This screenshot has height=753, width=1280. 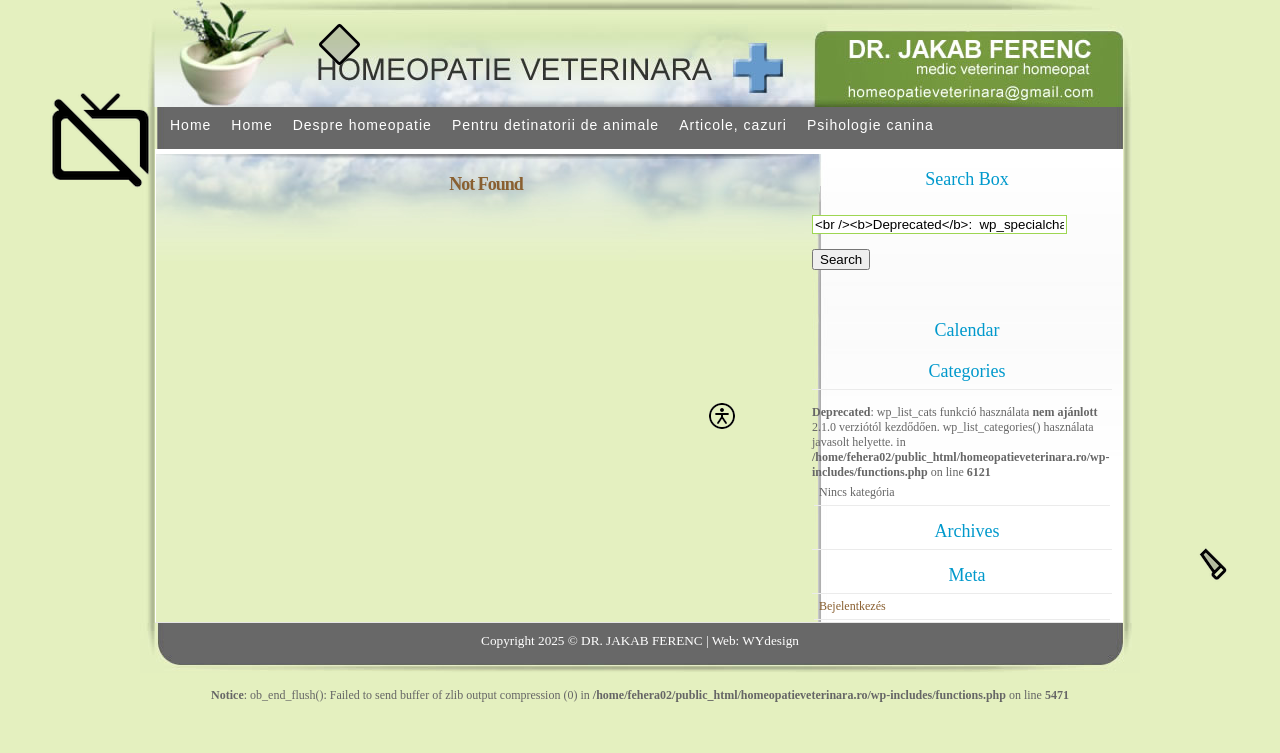 I want to click on indicates premium or pro membership status, so click(x=339, y=44).